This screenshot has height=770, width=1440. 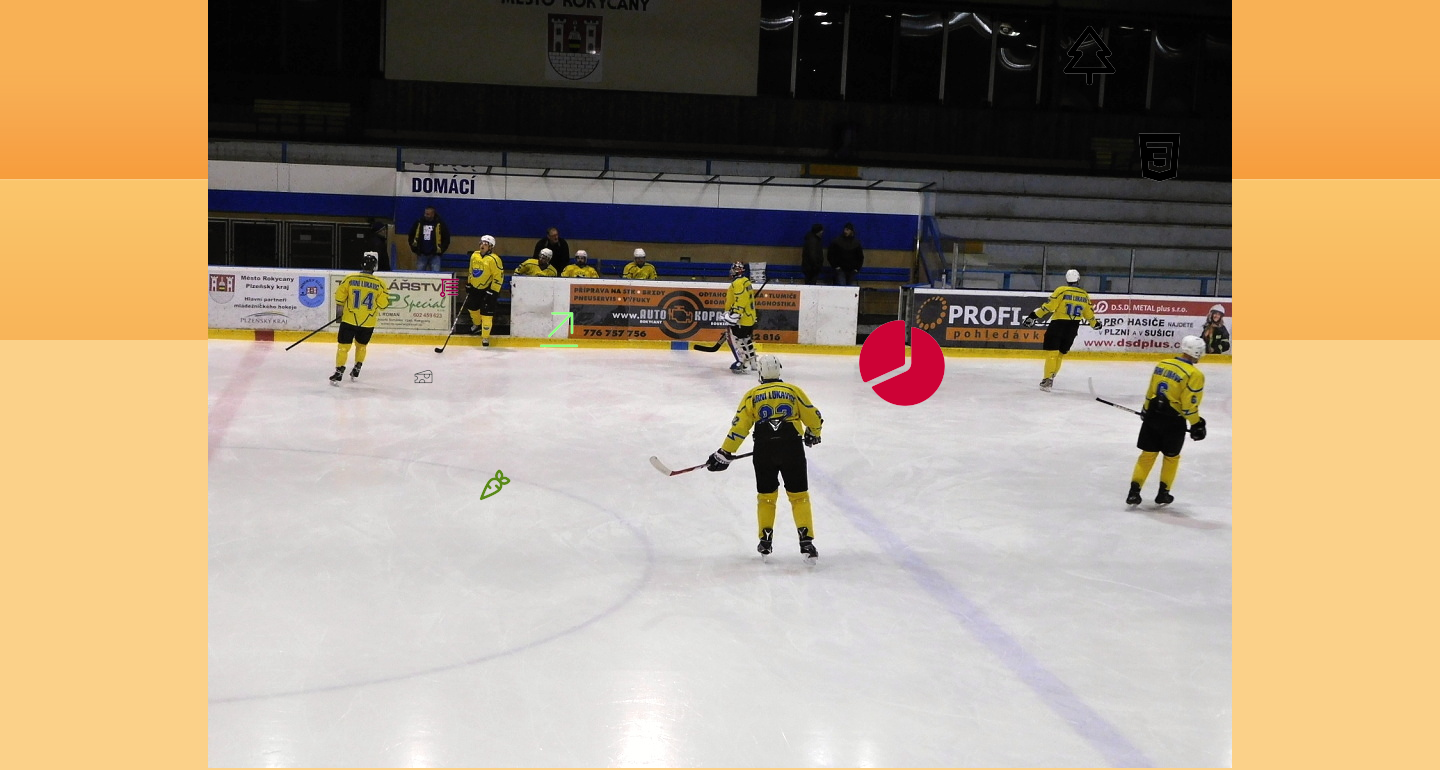 I want to click on adjust window blinds or shades, so click(x=450, y=288).